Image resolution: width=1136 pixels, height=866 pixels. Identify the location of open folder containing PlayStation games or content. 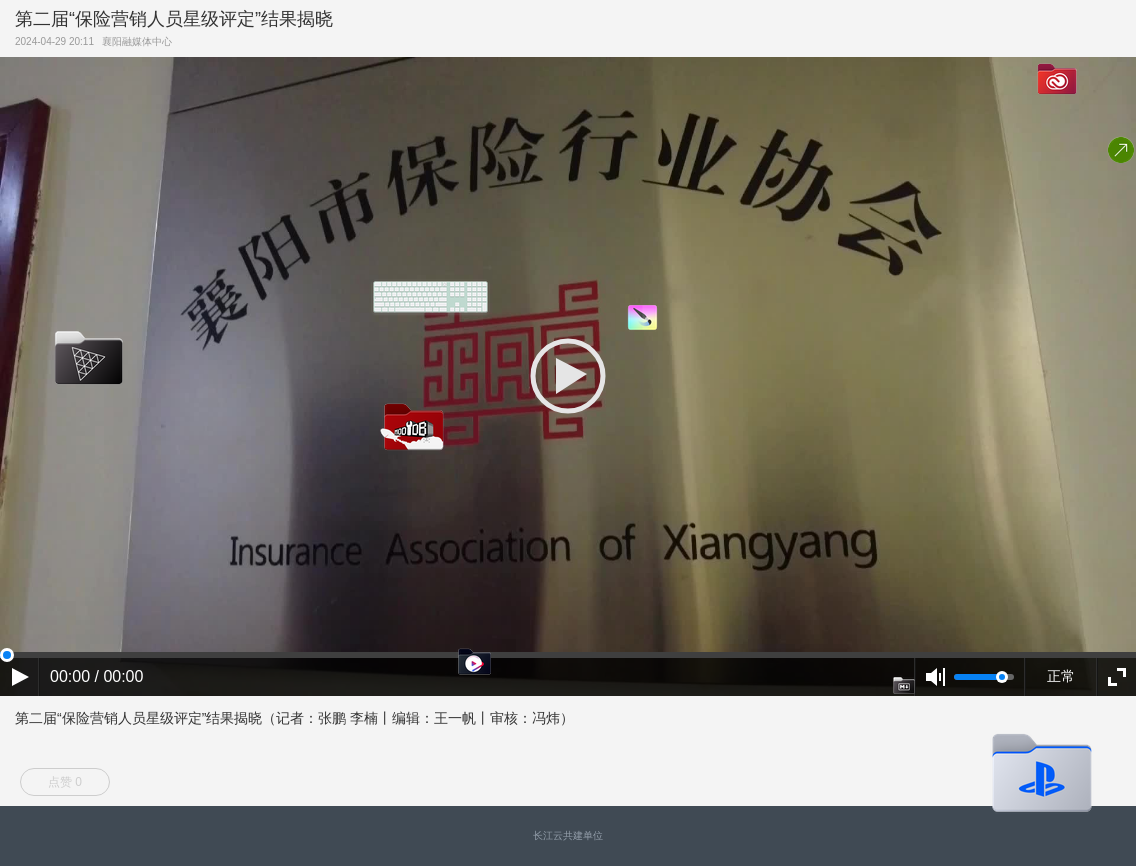
(1041, 775).